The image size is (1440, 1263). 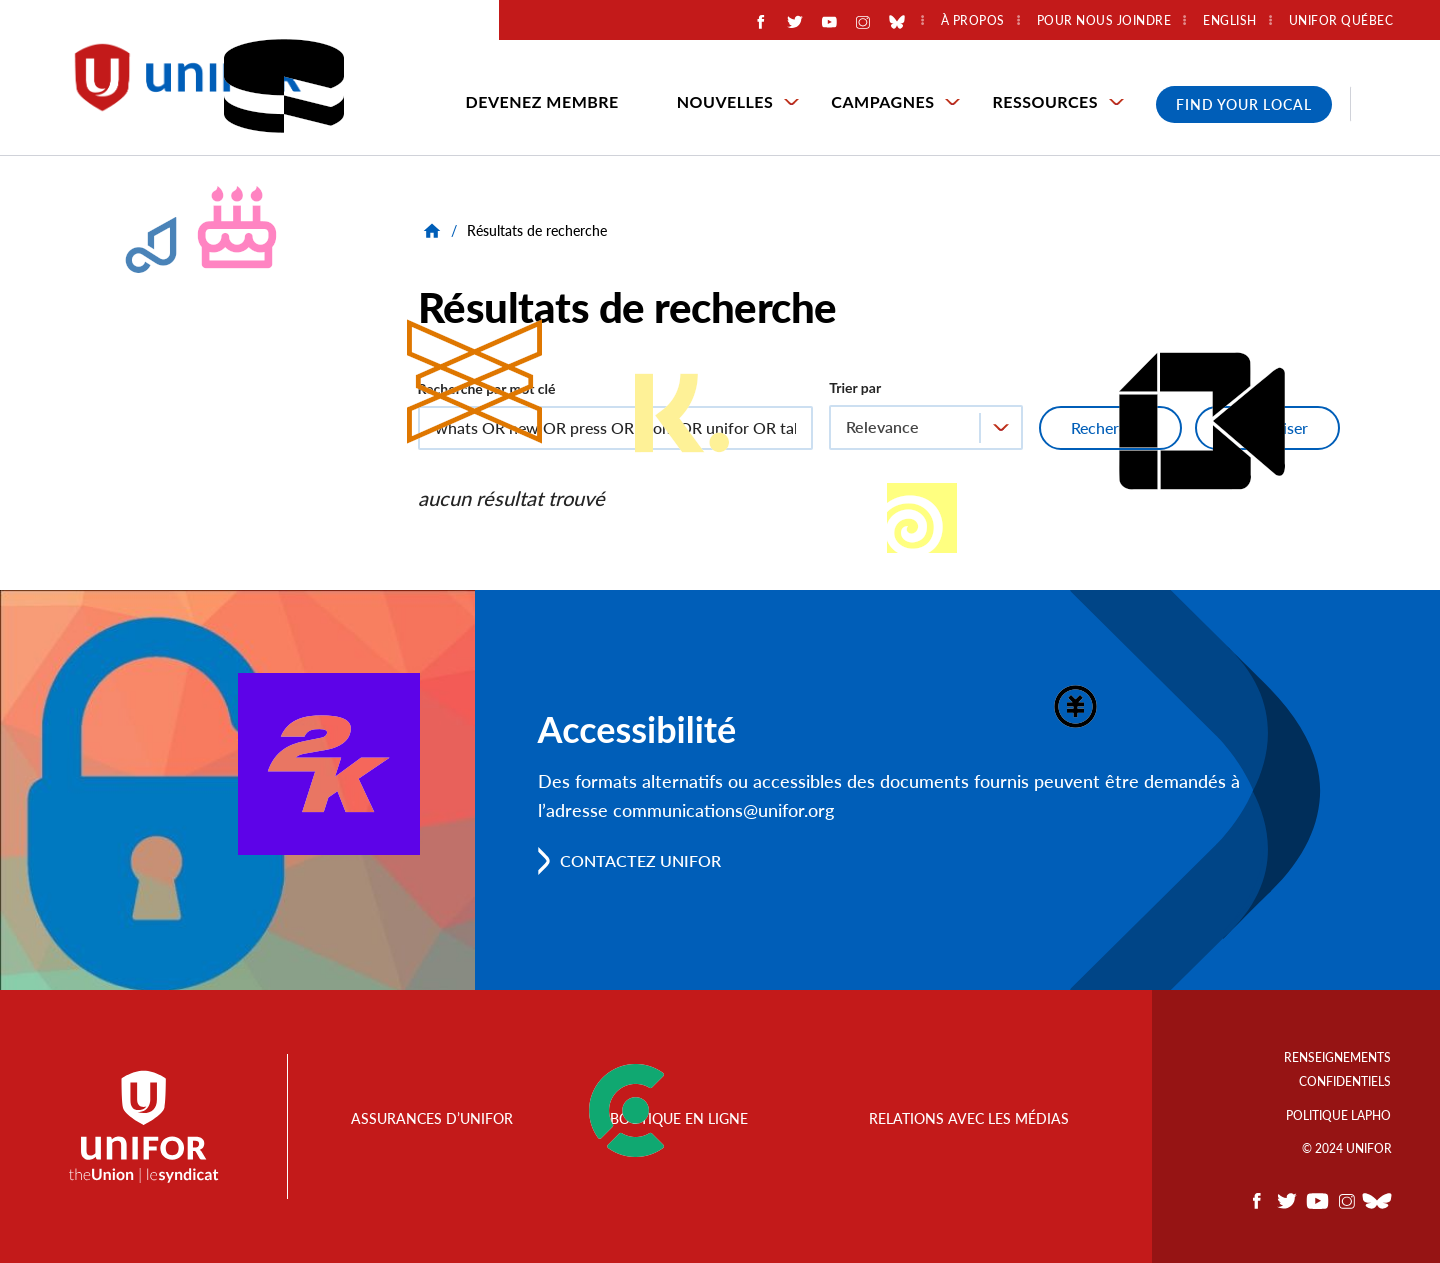 What do you see at coordinates (682, 413) in the screenshot?
I see `pay with Klarna at checkout` at bounding box center [682, 413].